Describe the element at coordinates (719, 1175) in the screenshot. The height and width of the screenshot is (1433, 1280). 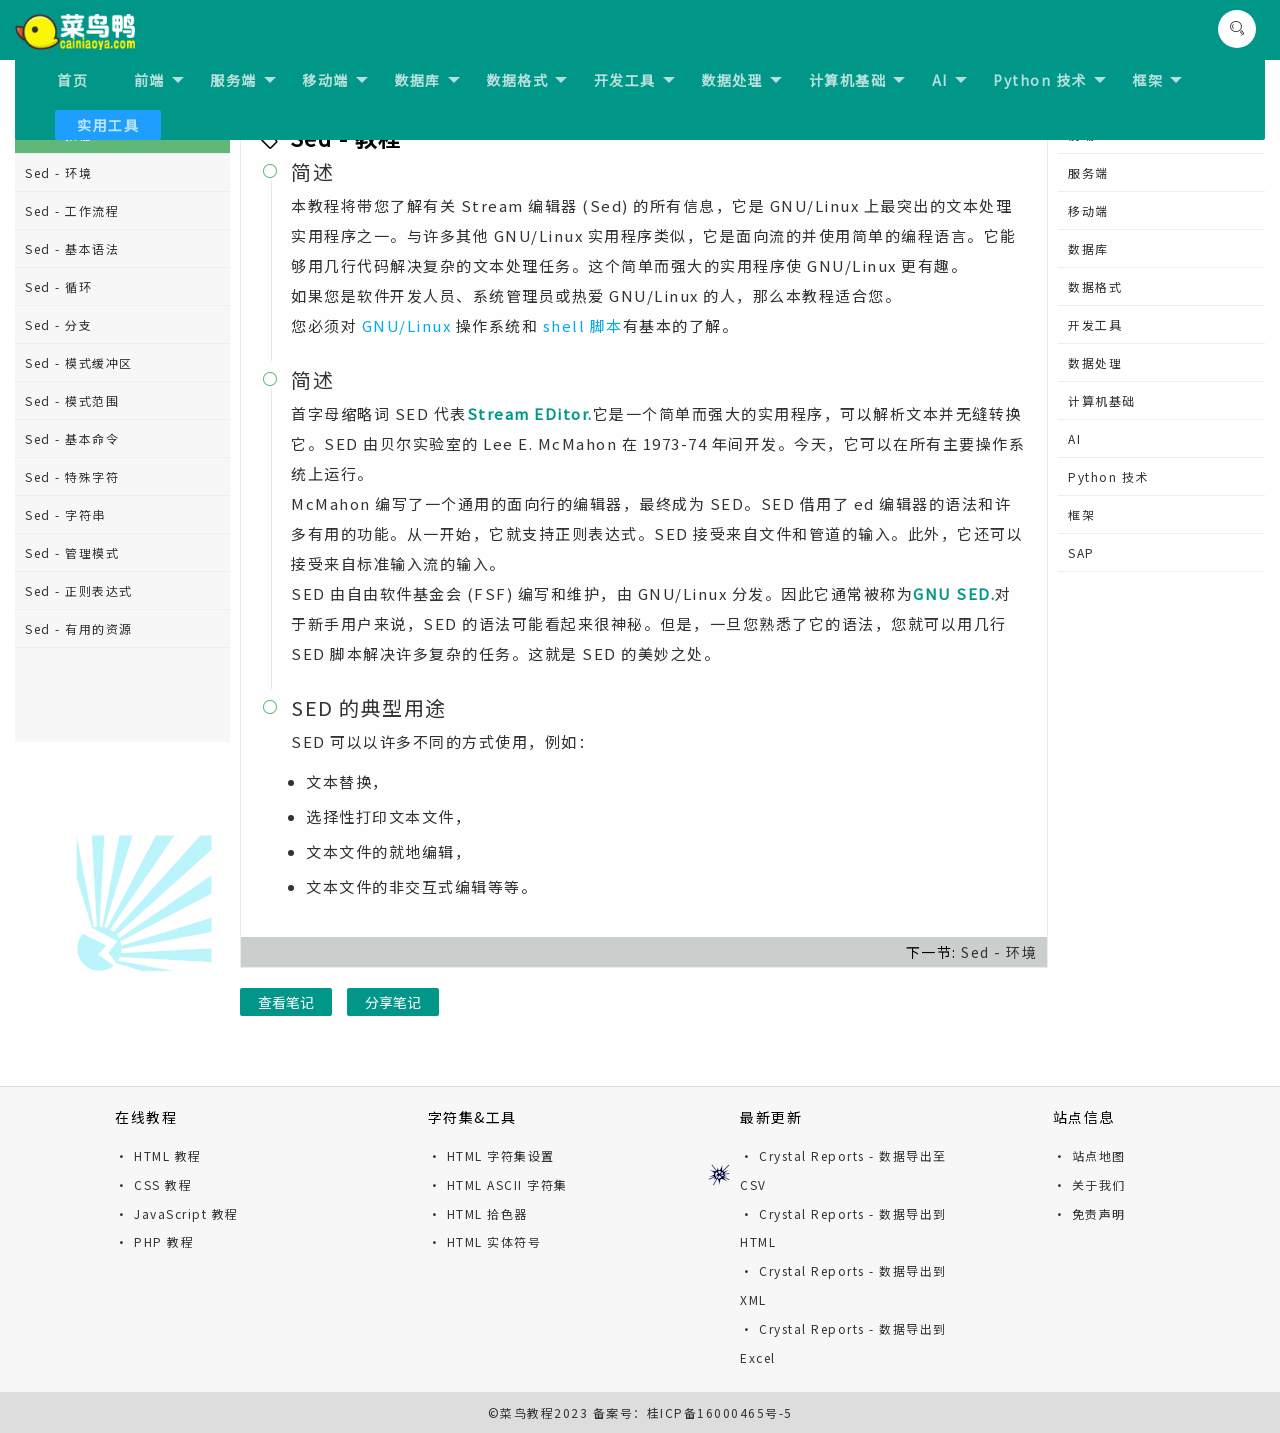
I see `indicates nuclear fission or atomic reaction` at that location.